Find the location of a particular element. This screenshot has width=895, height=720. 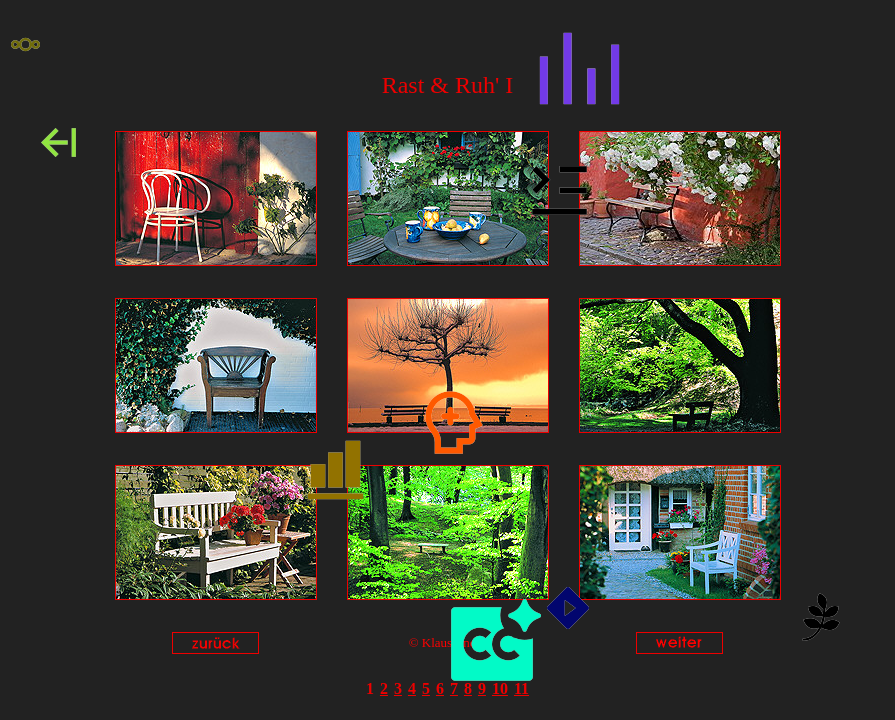

pagelines brand logo is located at coordinates (821, 617).